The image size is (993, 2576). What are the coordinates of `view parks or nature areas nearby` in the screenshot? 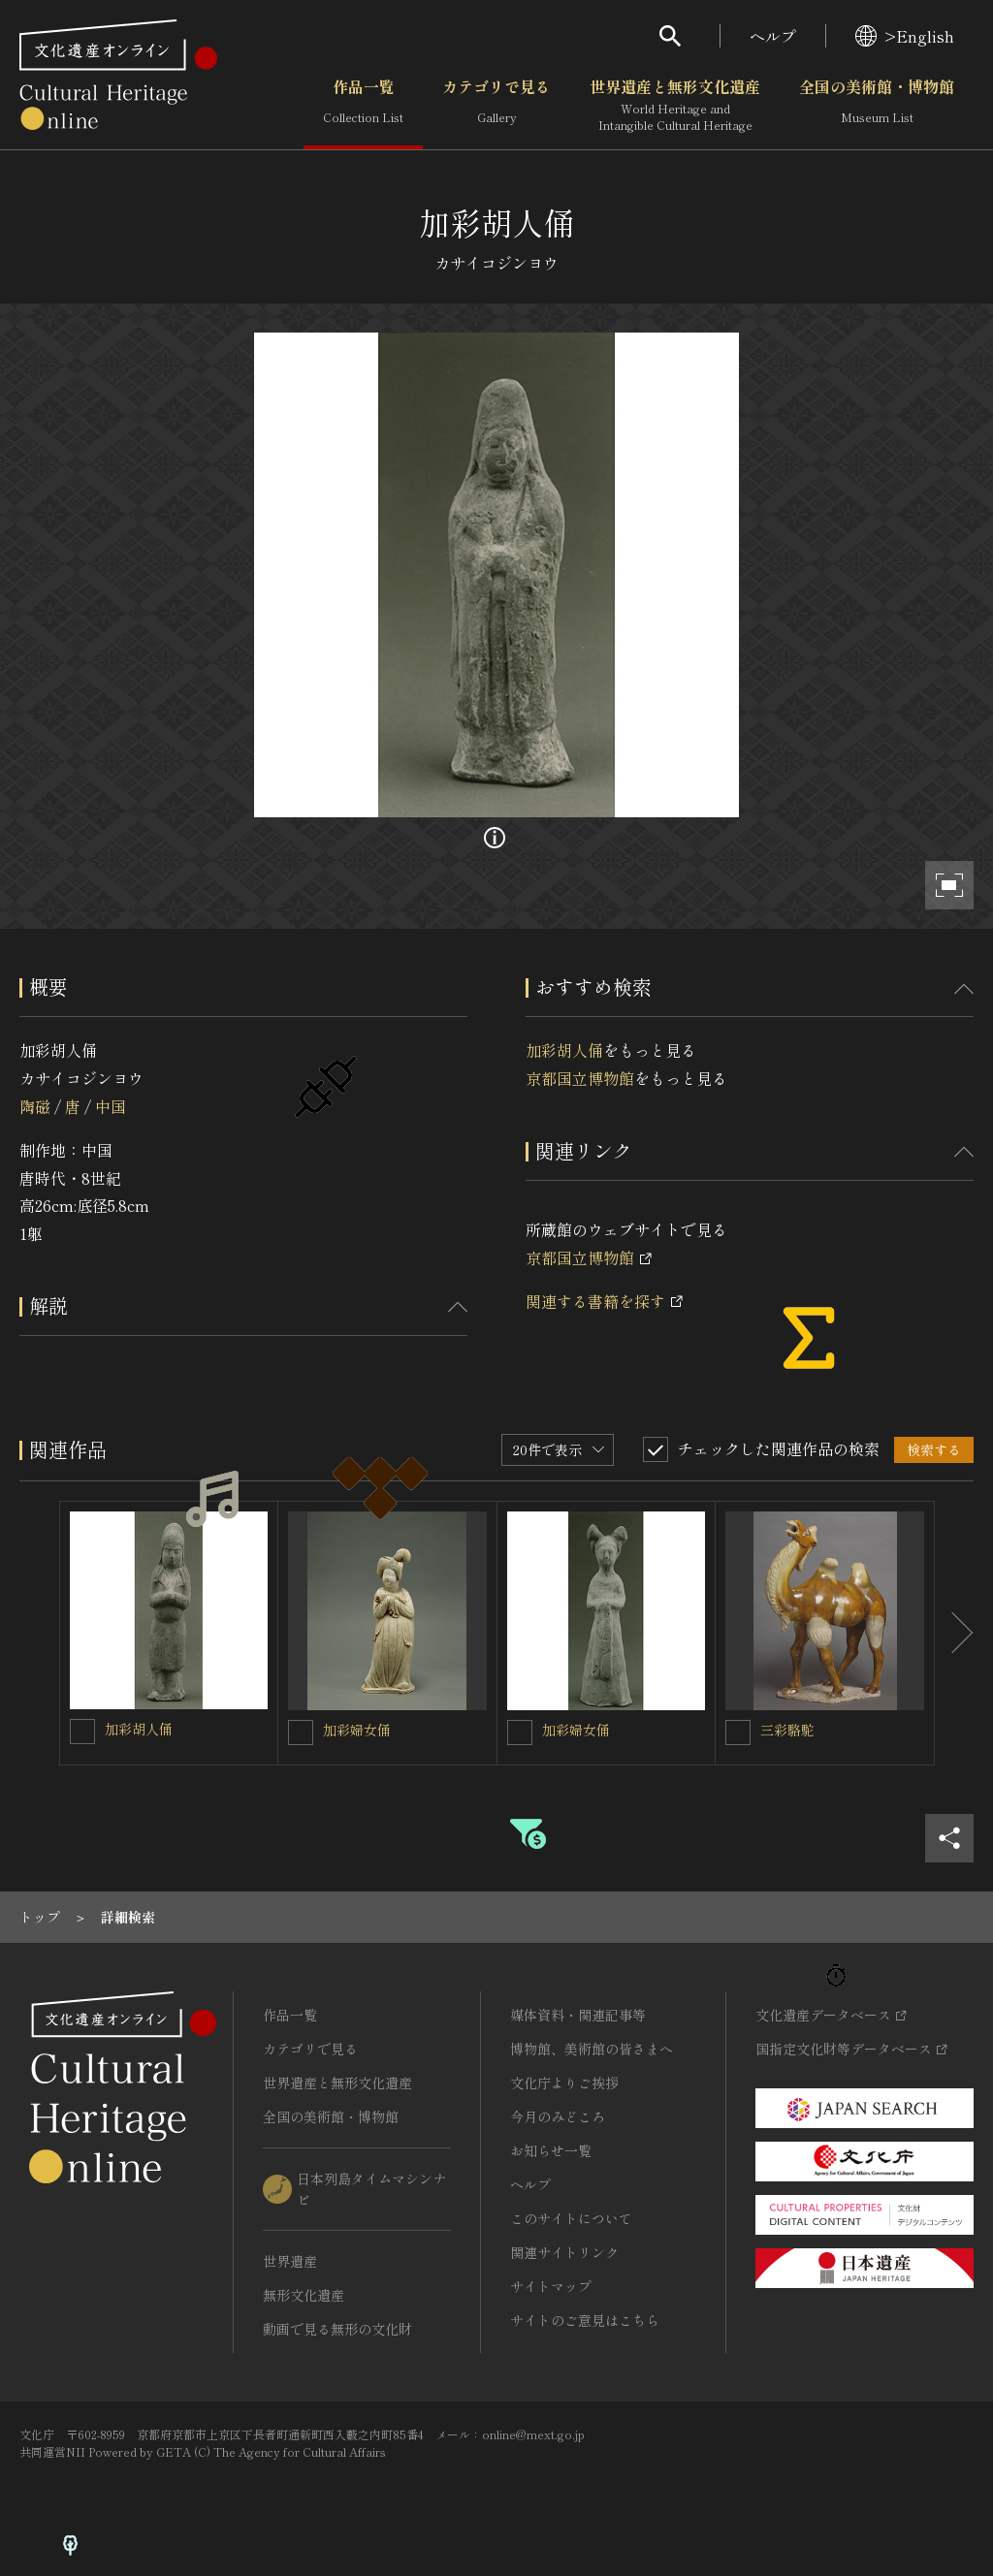 It's located at (70, 2545).